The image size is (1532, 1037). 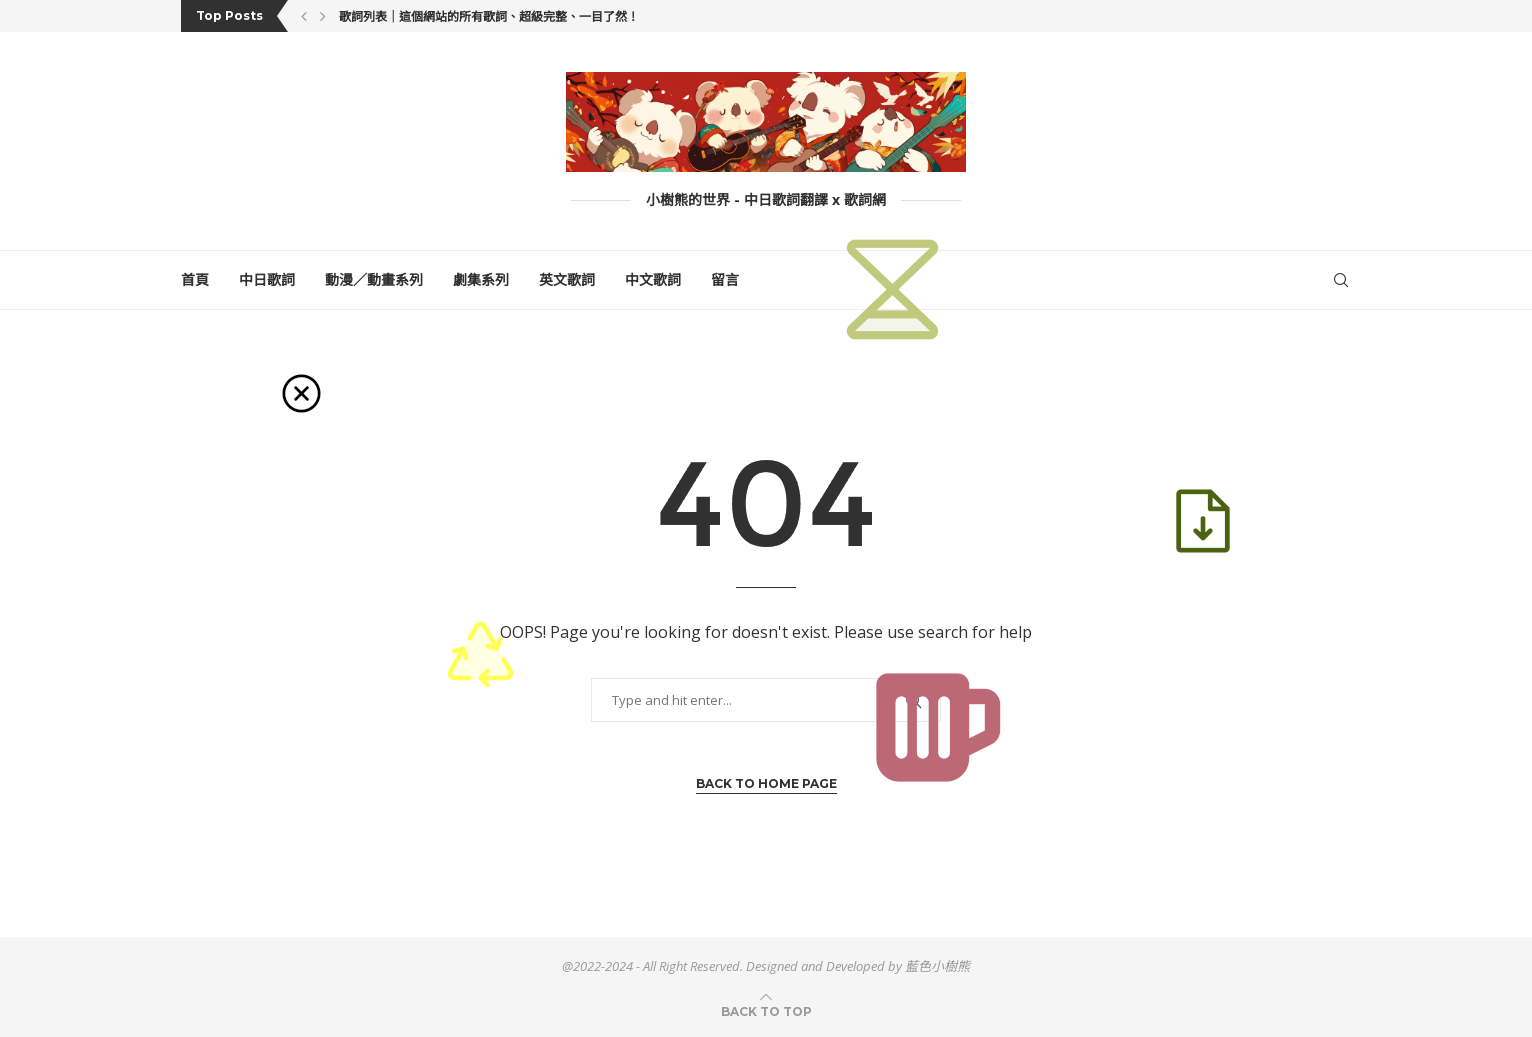 I want to click on browse nearby bars or pubs, so click(x=930, y=727).